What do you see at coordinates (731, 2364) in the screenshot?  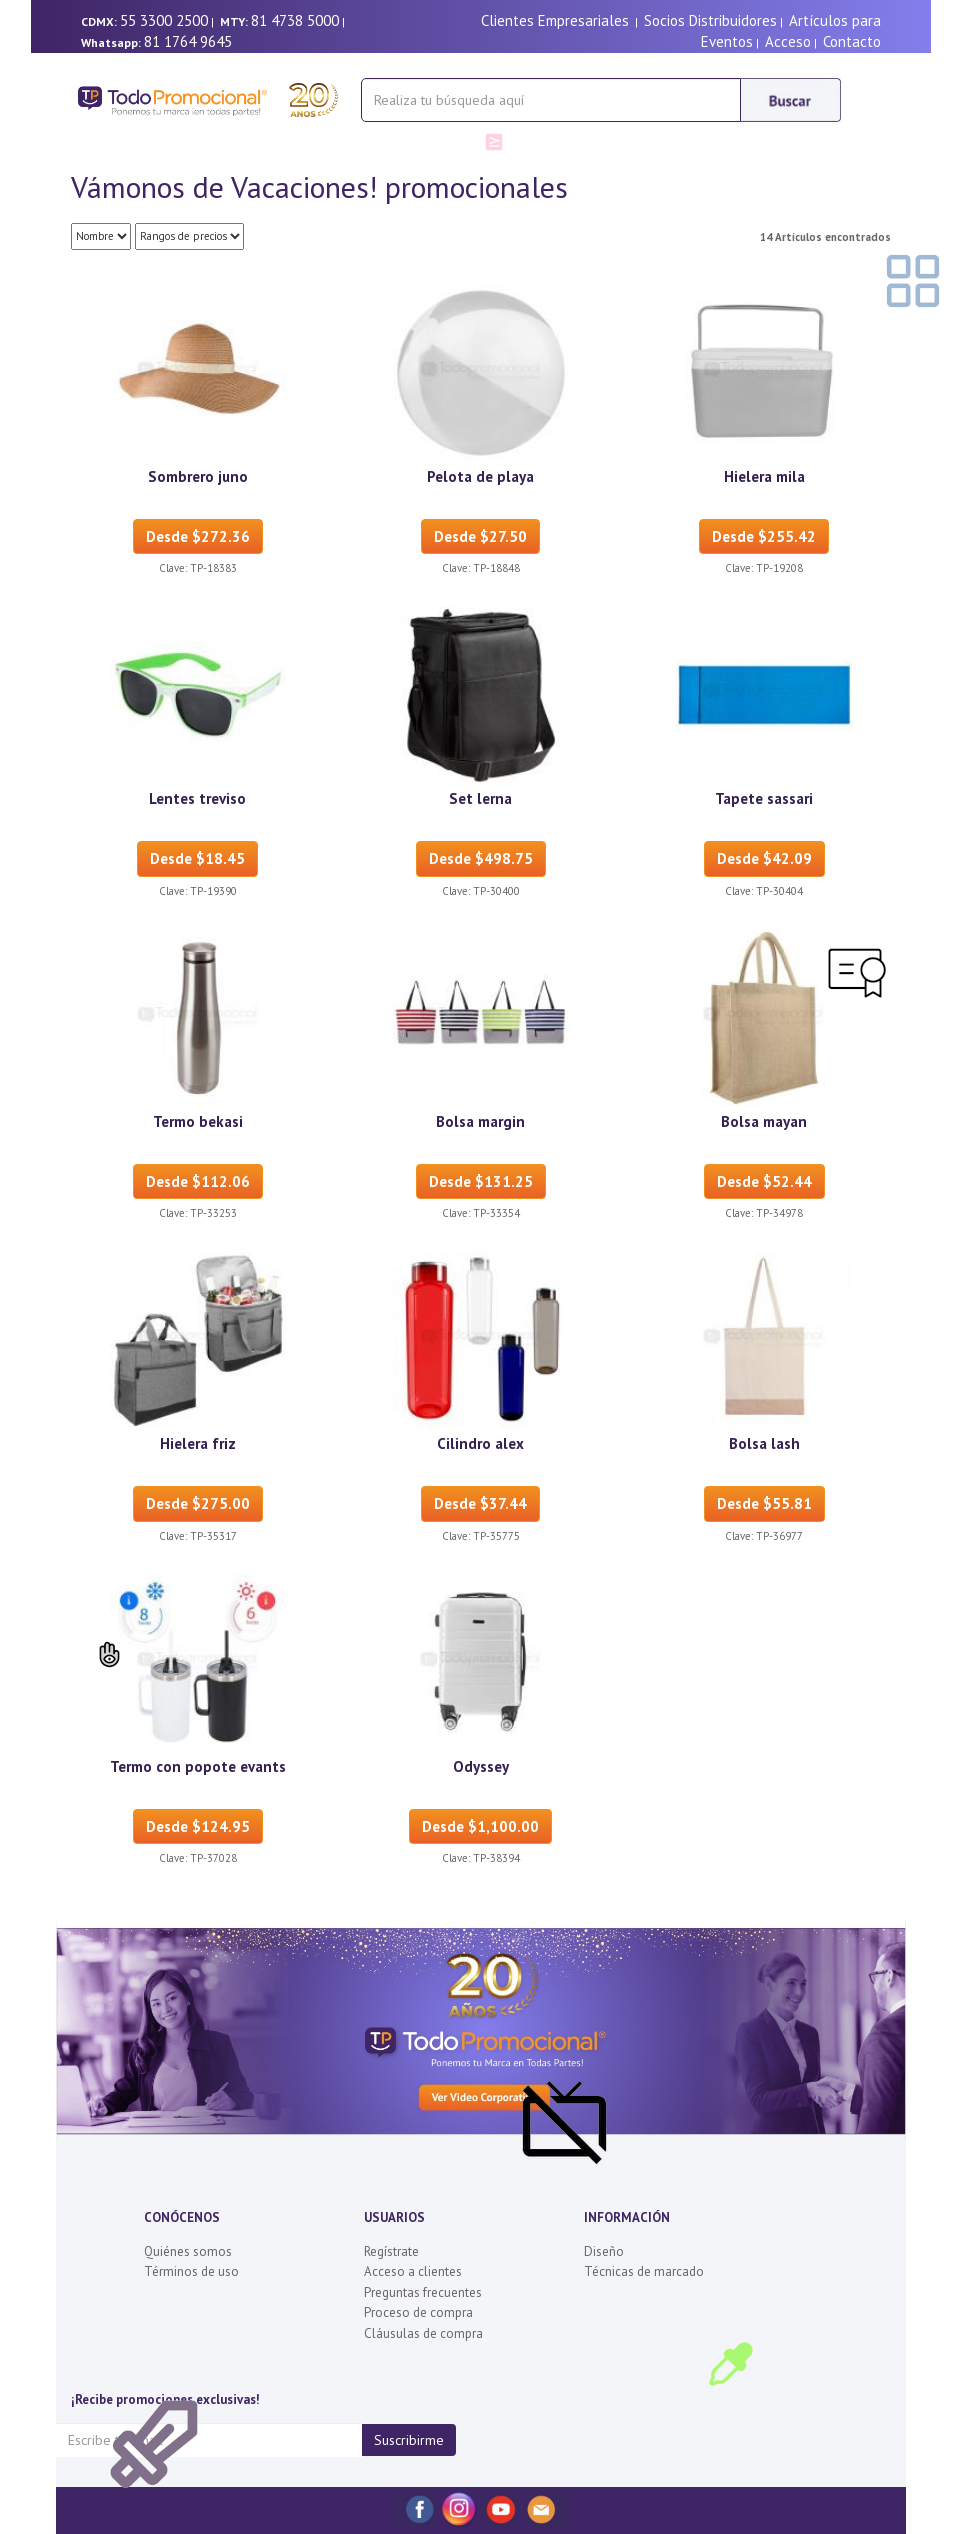 I see `pick a color from the canvas` at bounding box center [731, 2364].